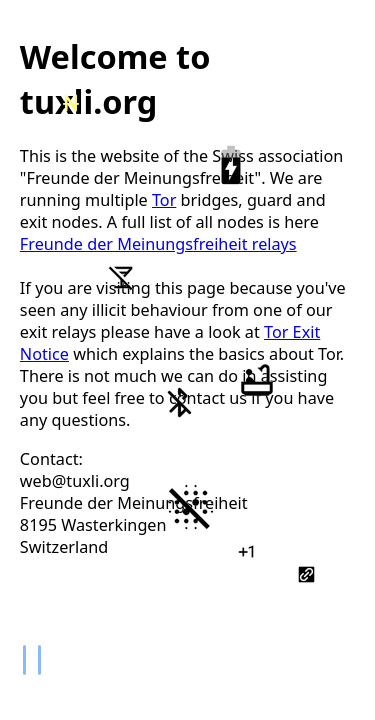  I want to click on bluetooth is currently disabled, so click(179, 402).